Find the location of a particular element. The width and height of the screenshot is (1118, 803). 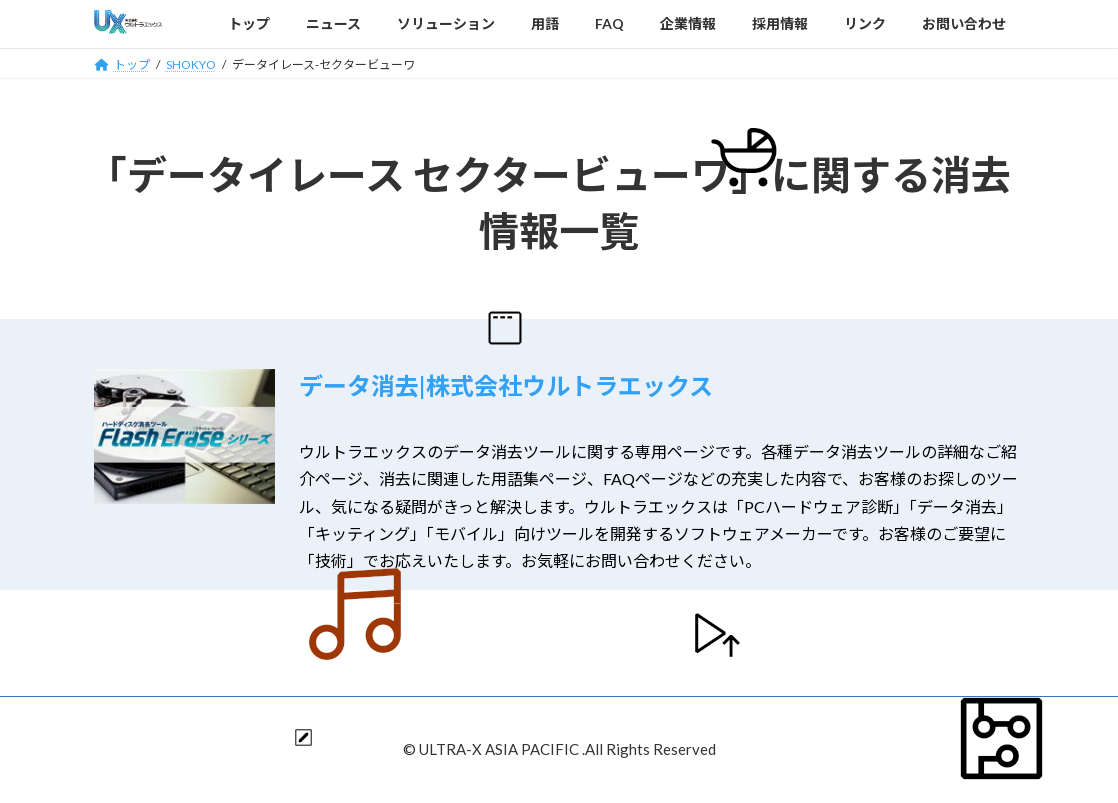

toggle the menubar visibility is located at coordinates (505, 328).